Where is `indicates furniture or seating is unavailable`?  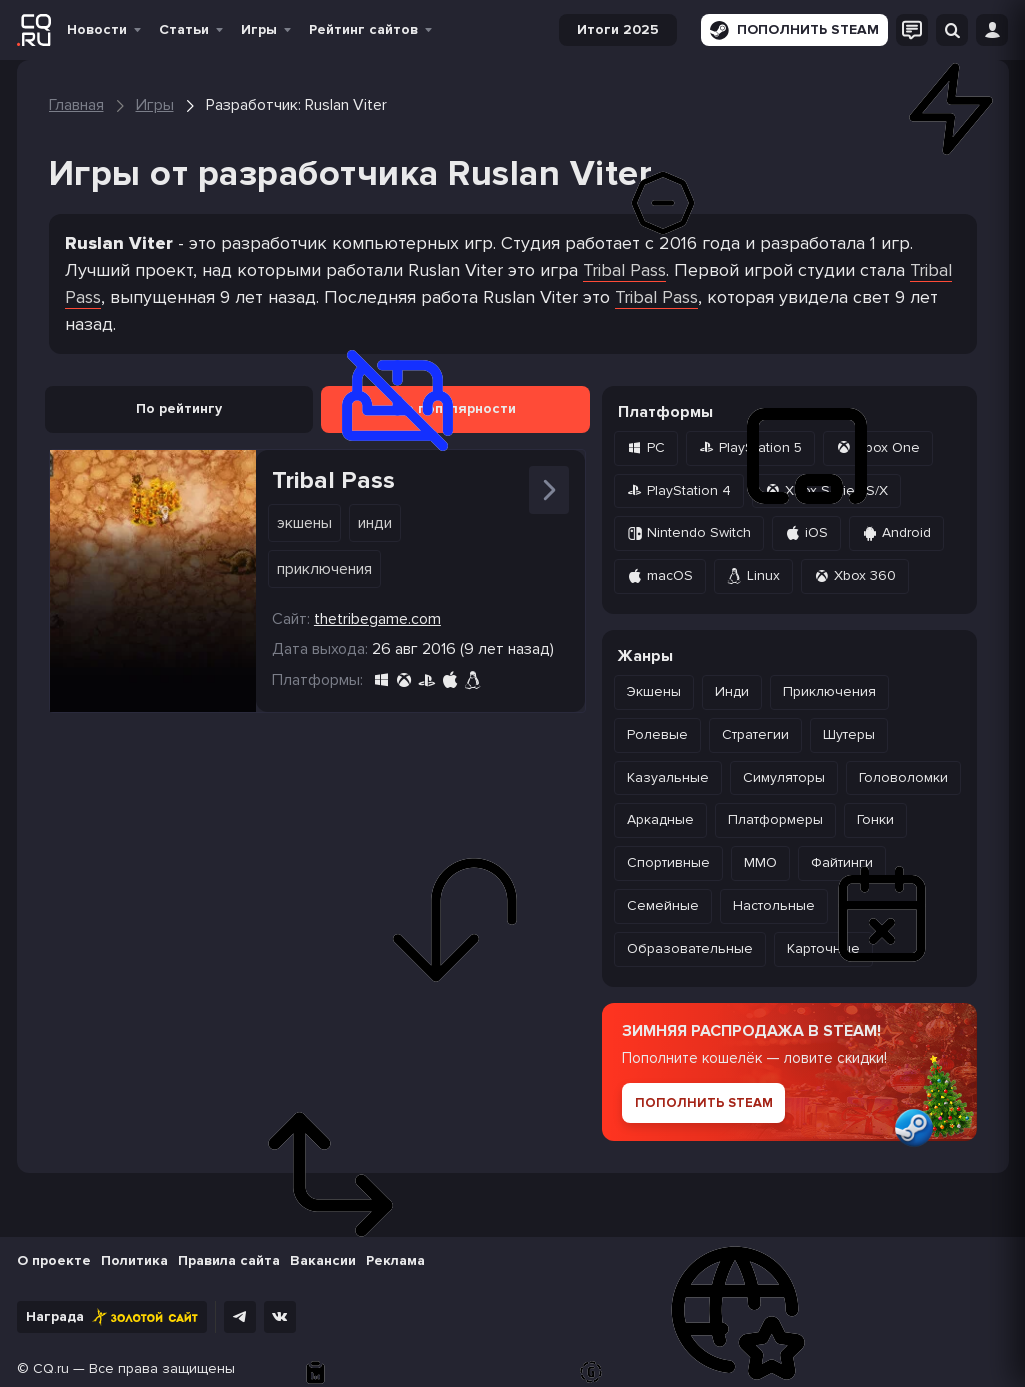 indicates furniture or seating is unavailable is located at coordinates (397, 400).